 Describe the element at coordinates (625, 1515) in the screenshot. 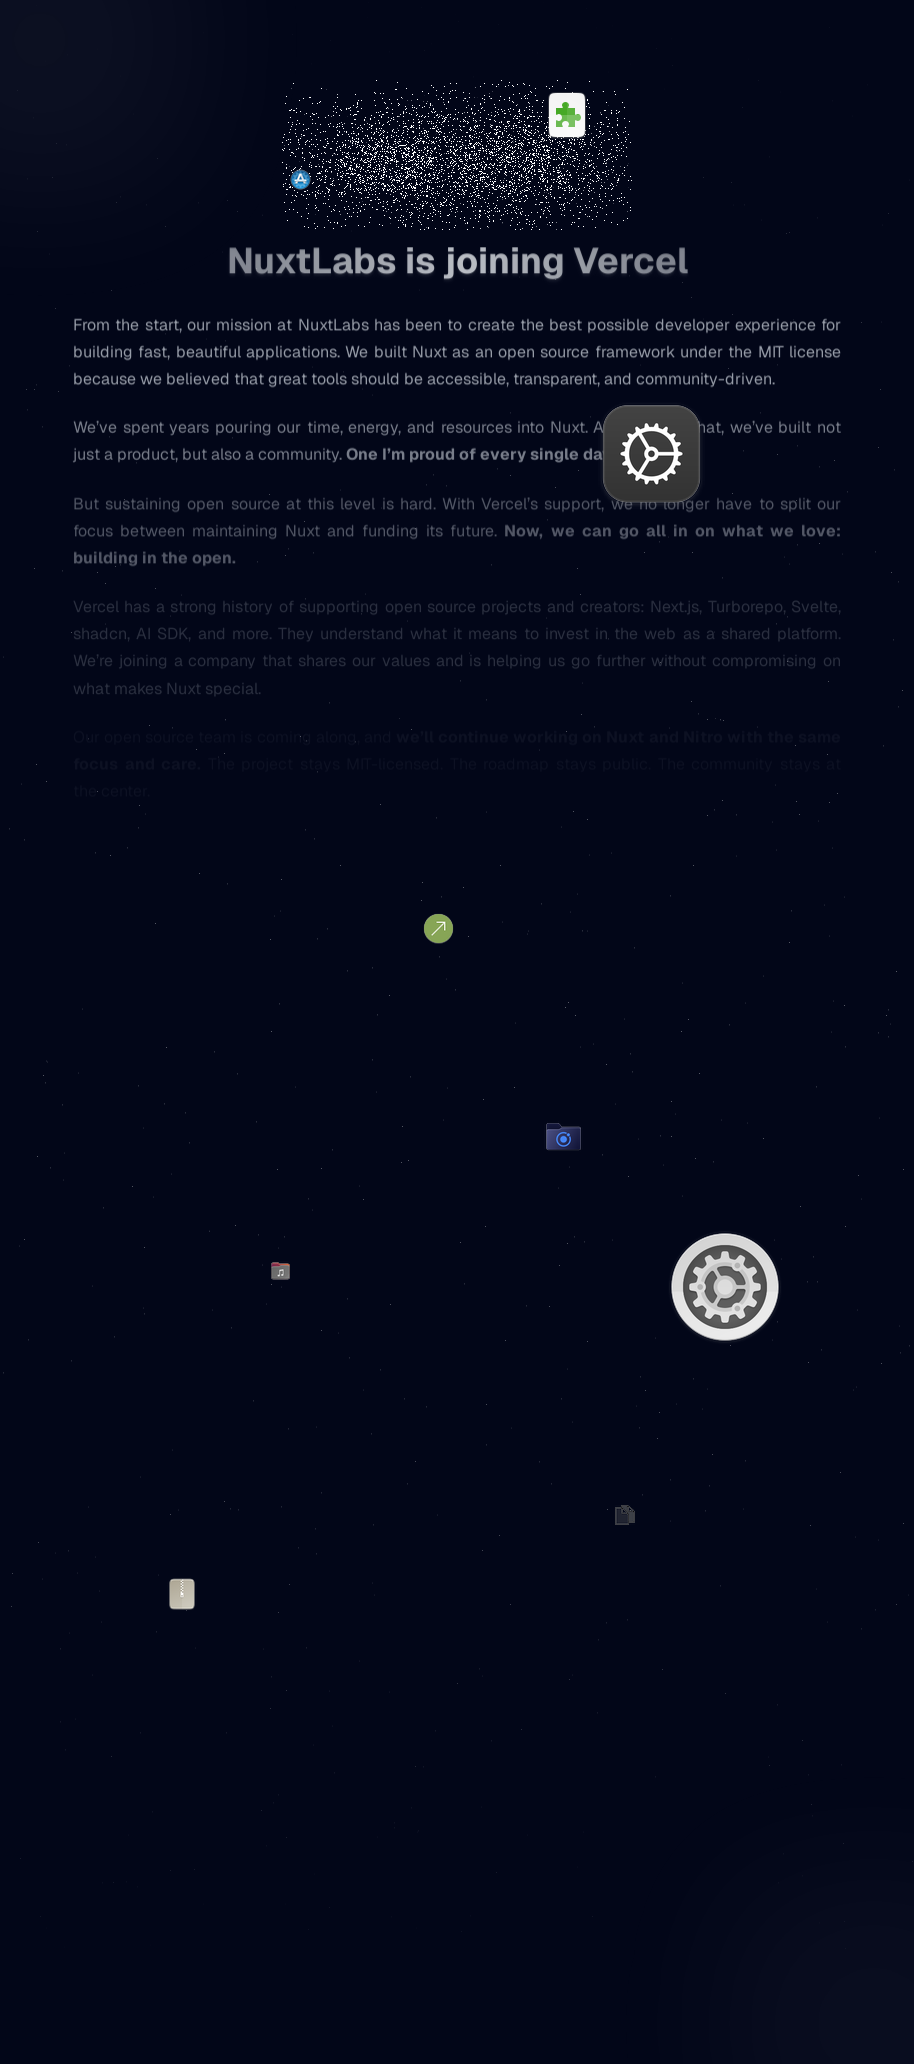

I see `access your documents folder in the sidebar` at that location.